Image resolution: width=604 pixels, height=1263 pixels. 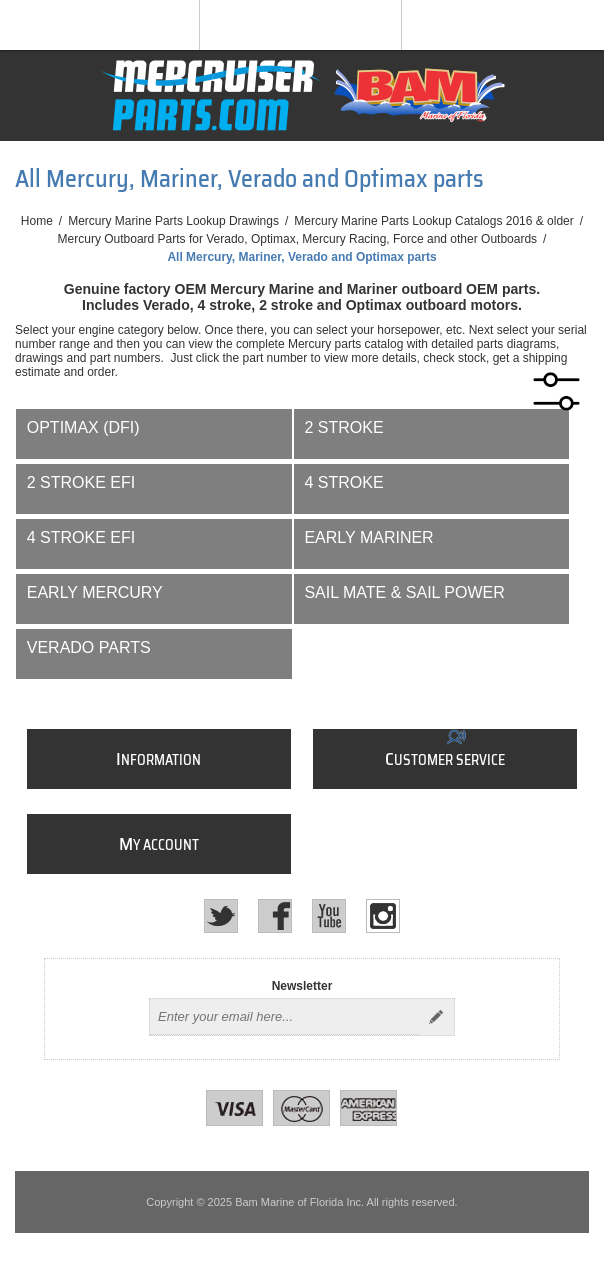 I want to click on adjust settings or preferences, so click(x=556, y=391).